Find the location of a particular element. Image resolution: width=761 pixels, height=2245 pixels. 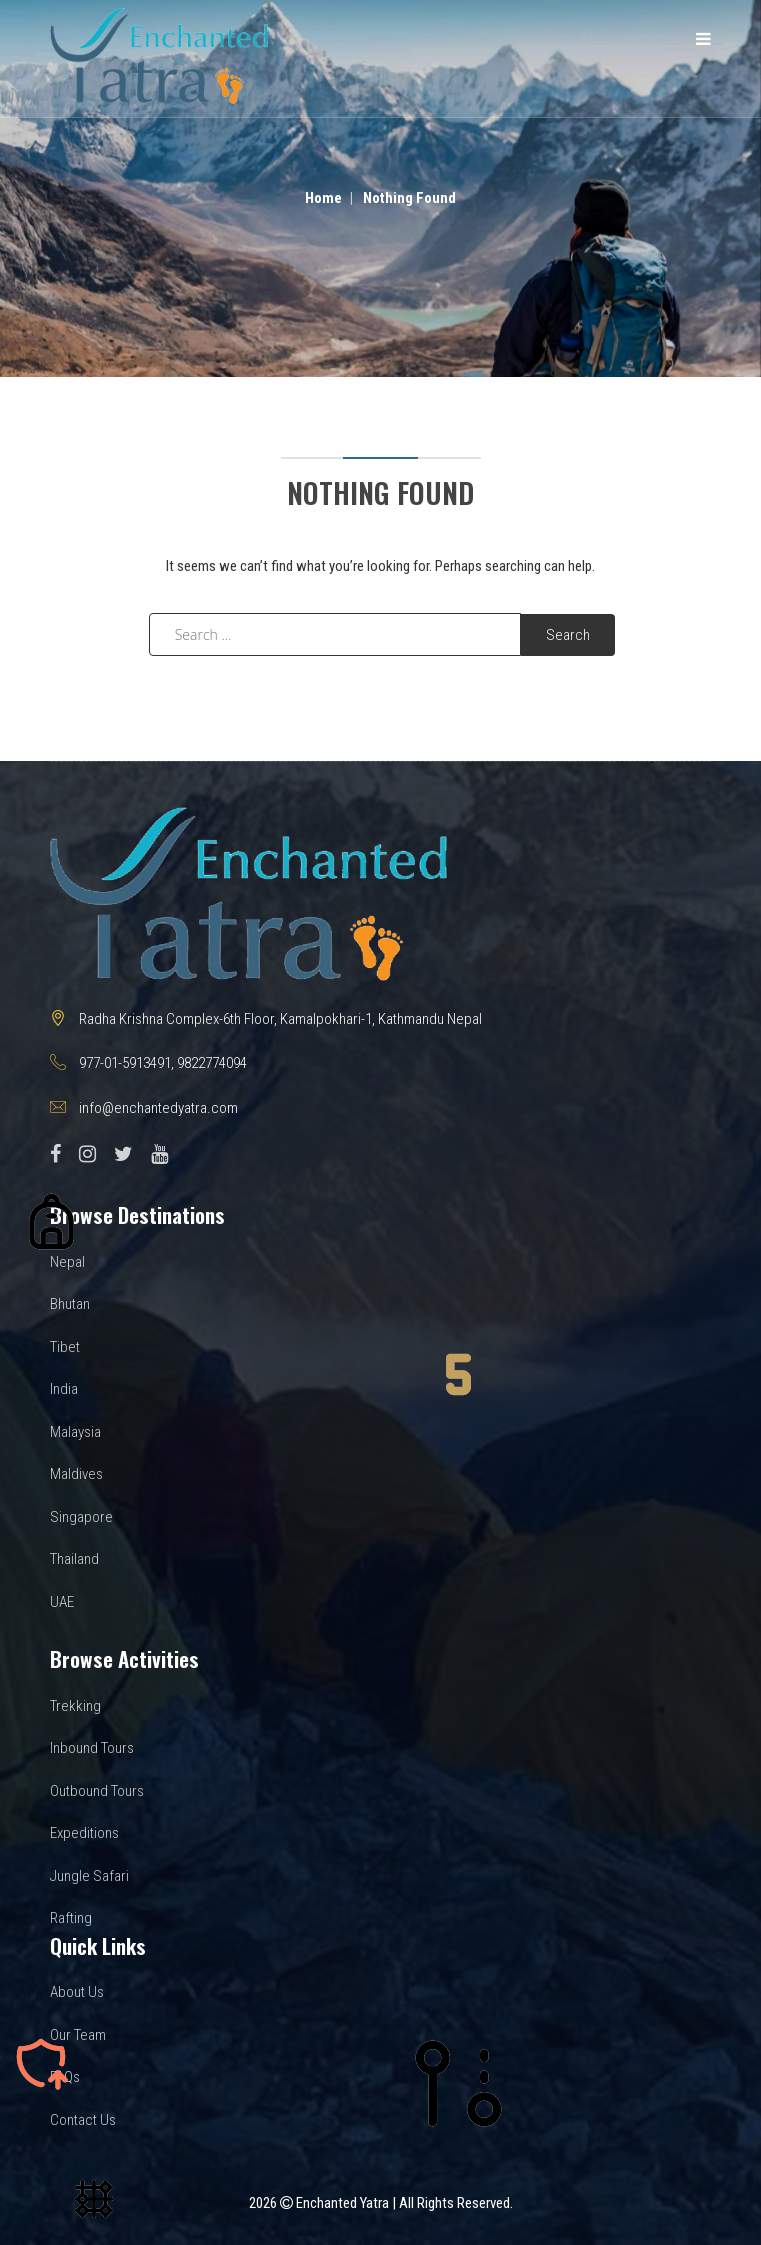

upgrade or enhance security protection is located at coordinates (41, 2063).